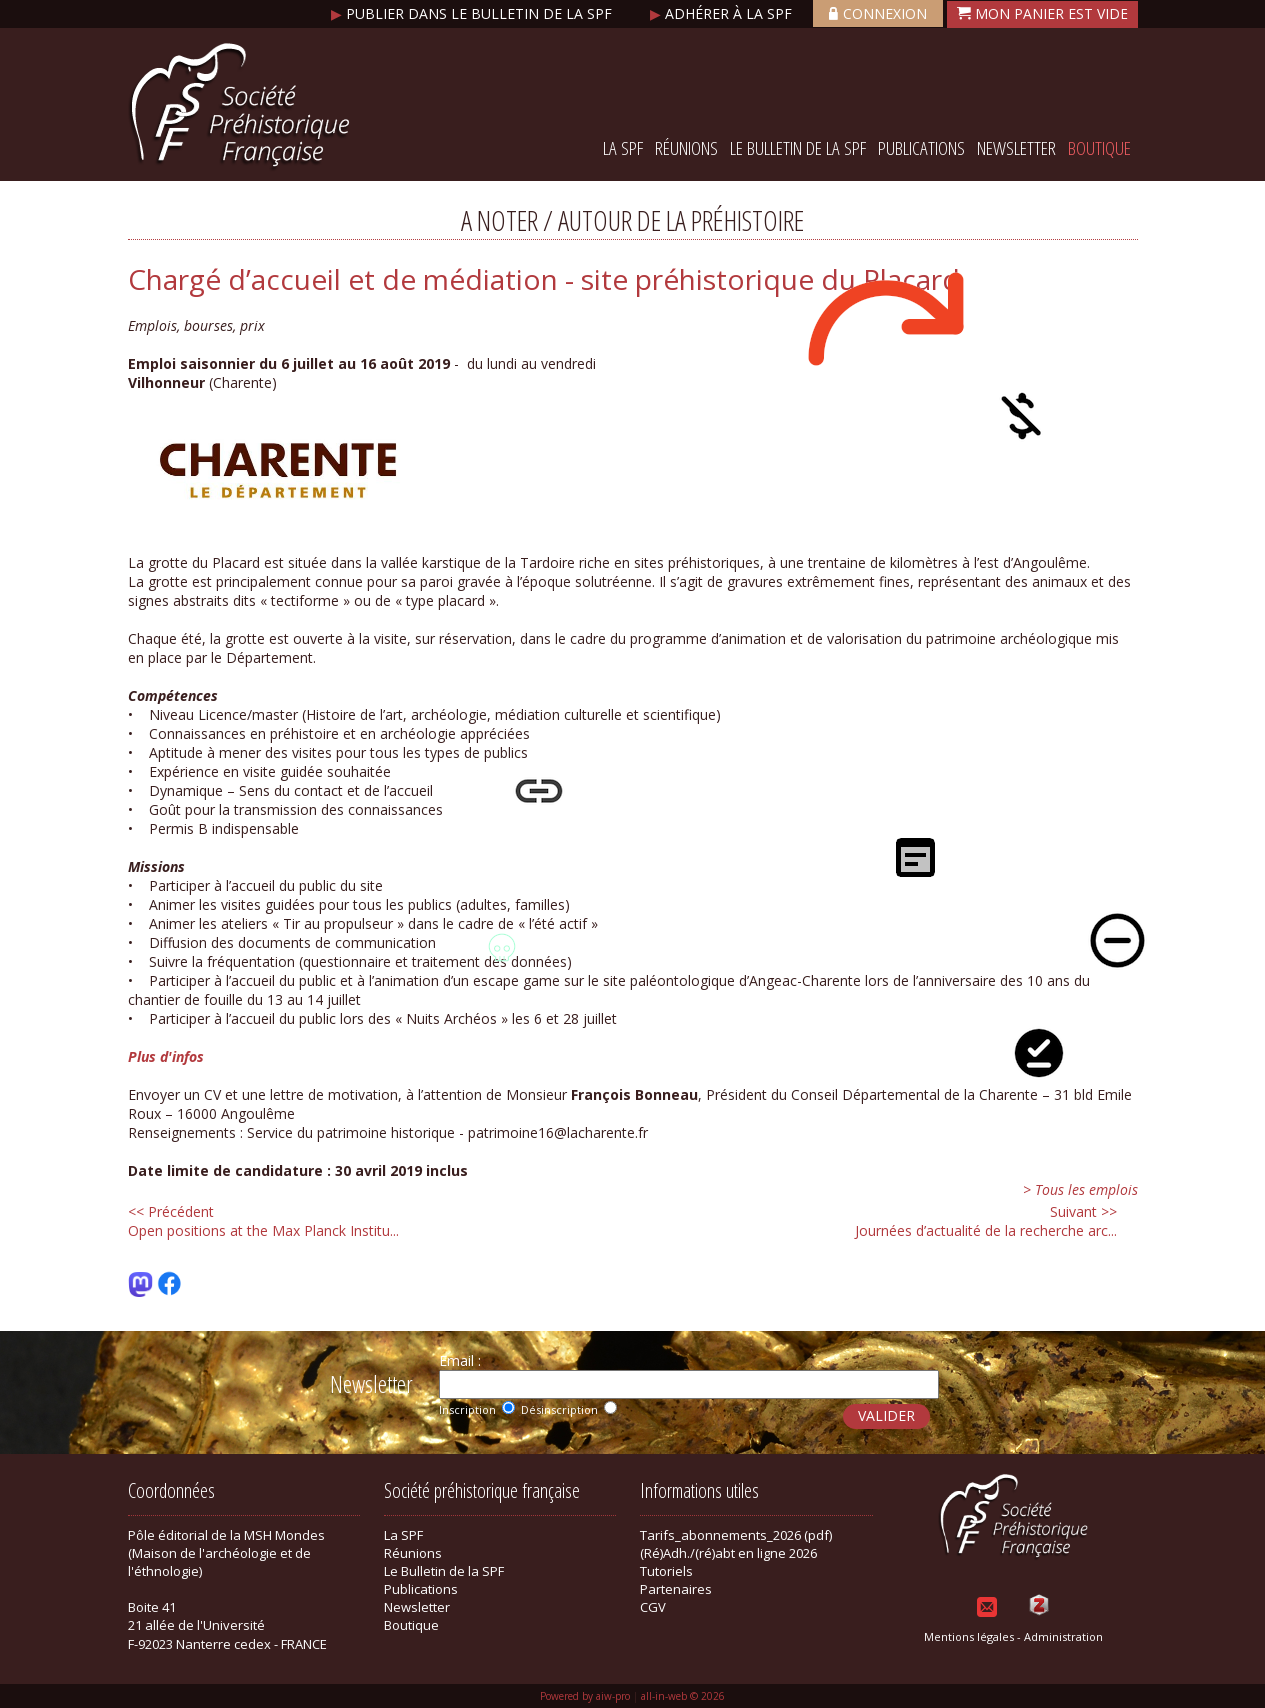  Describe the element at coordinates (1021, 416) in the screenshot. I see `indicates no cost or free item` at that location.